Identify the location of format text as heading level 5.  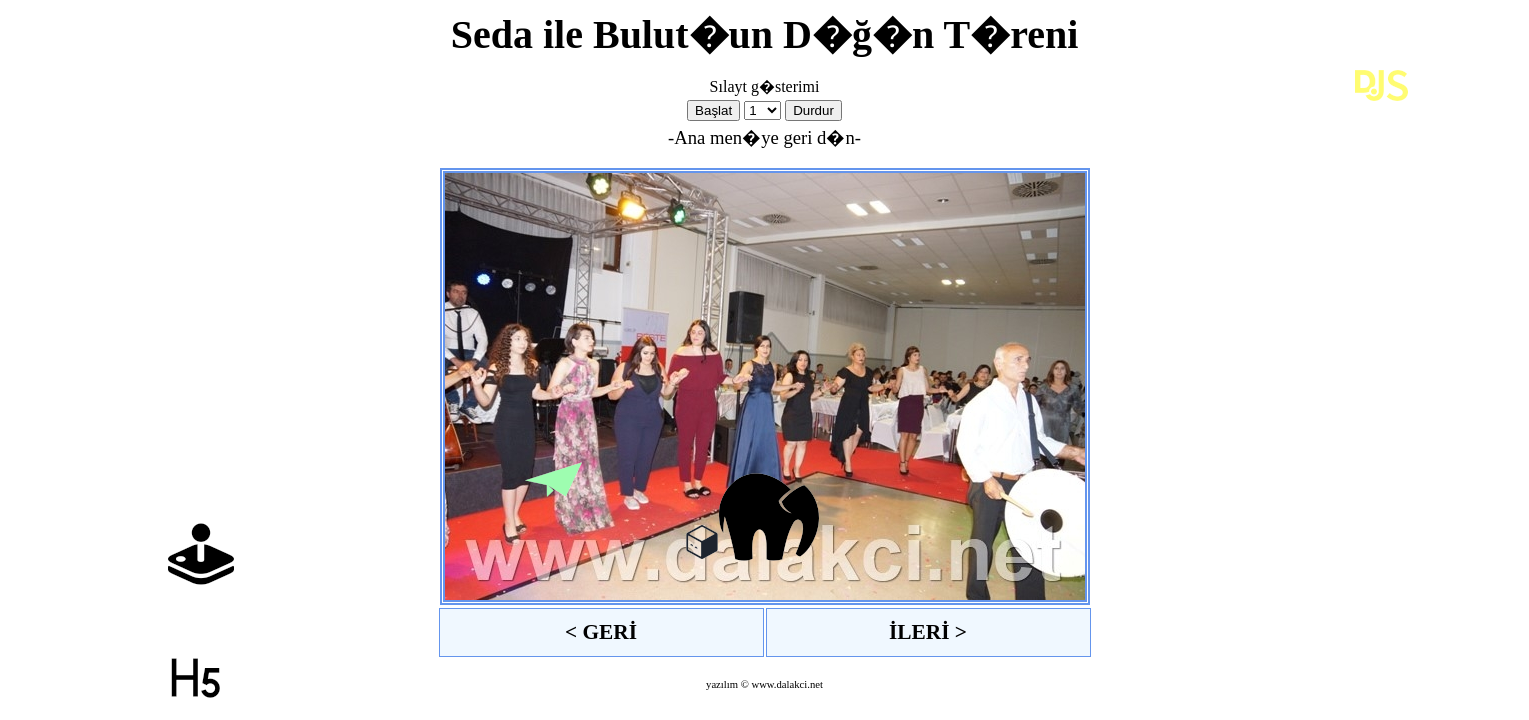
(195, 677).